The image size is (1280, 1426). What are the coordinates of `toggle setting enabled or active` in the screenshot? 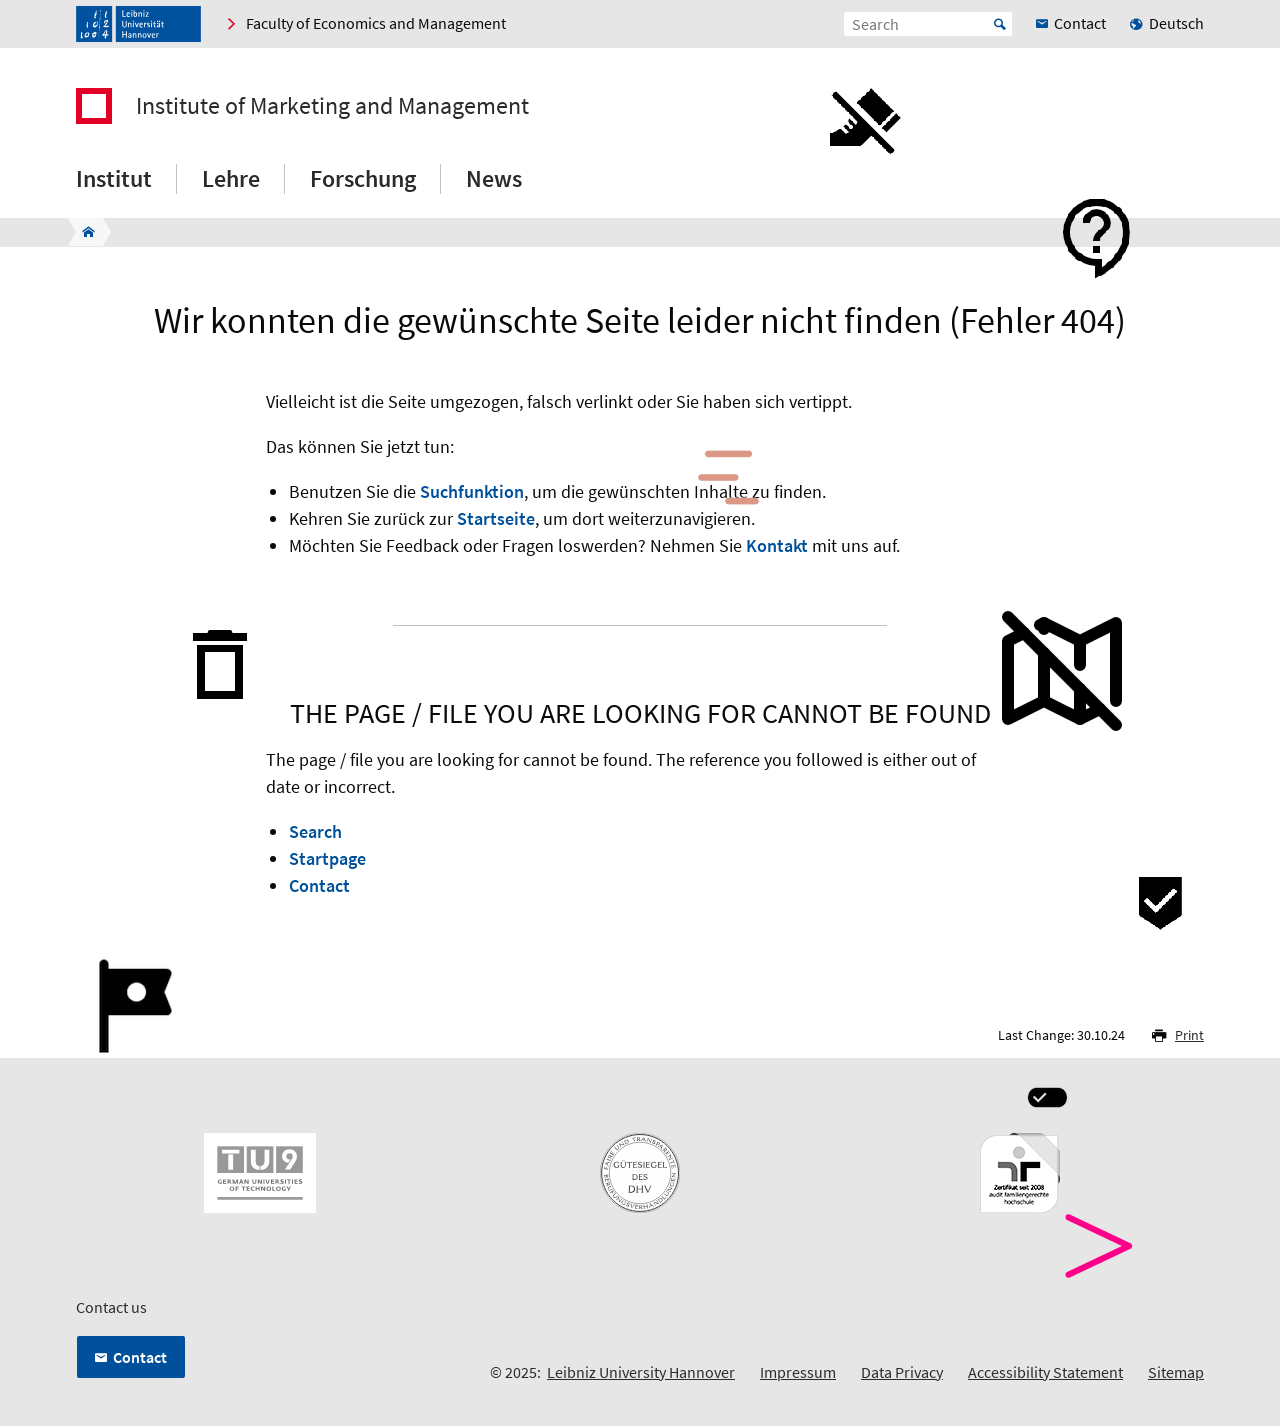 It's located at (1047, 1097).